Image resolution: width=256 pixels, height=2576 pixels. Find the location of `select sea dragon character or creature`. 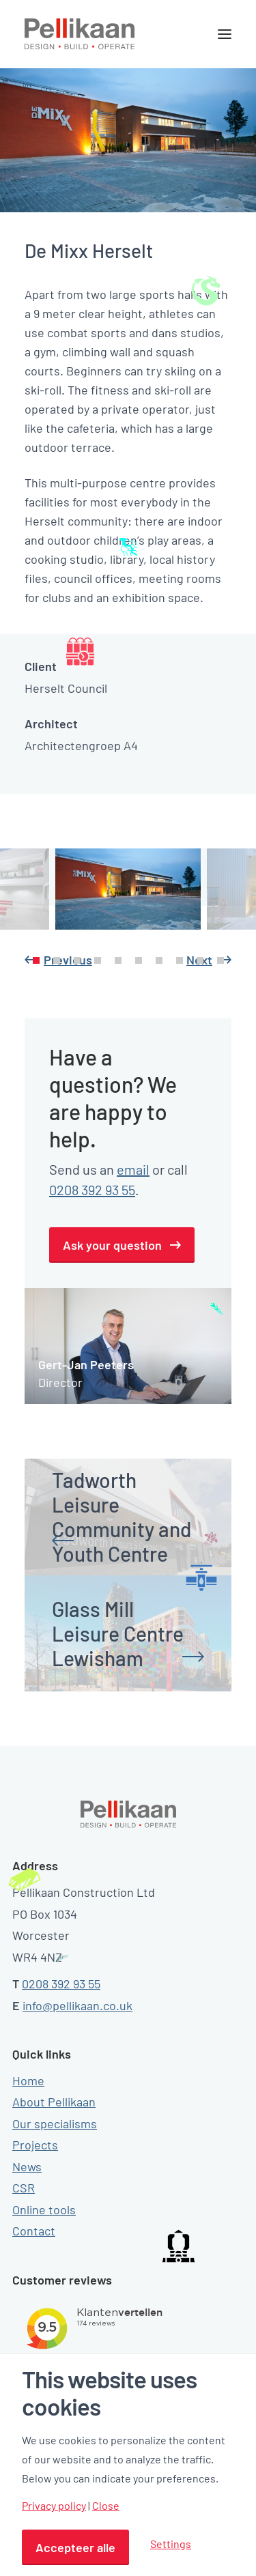

select sea dragon character or creature is located at coordinates (206, 291).